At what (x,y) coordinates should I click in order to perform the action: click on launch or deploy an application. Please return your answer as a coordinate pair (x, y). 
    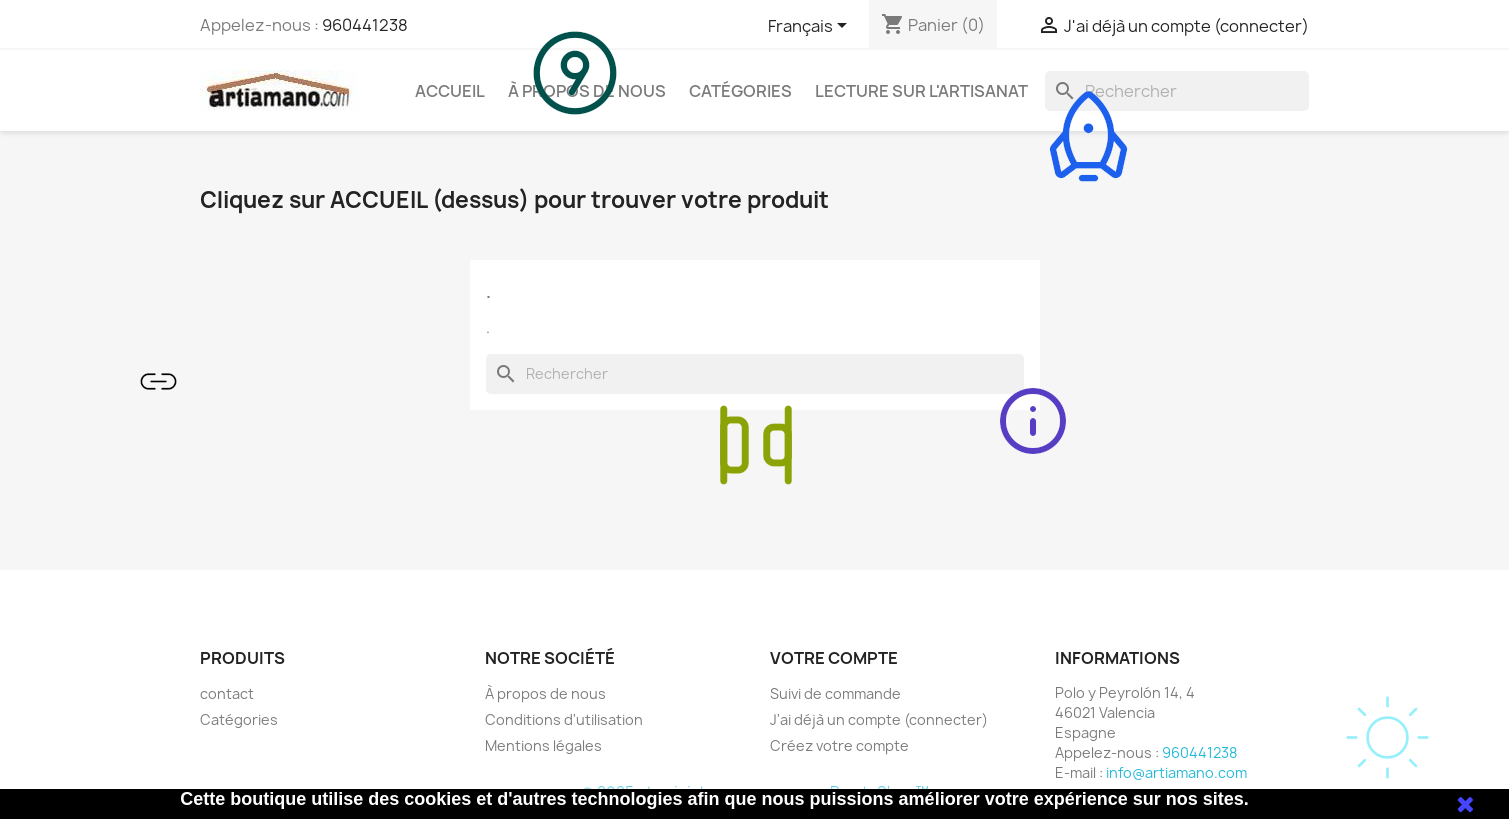
    Looking at the image, I should click on (1088, 139).